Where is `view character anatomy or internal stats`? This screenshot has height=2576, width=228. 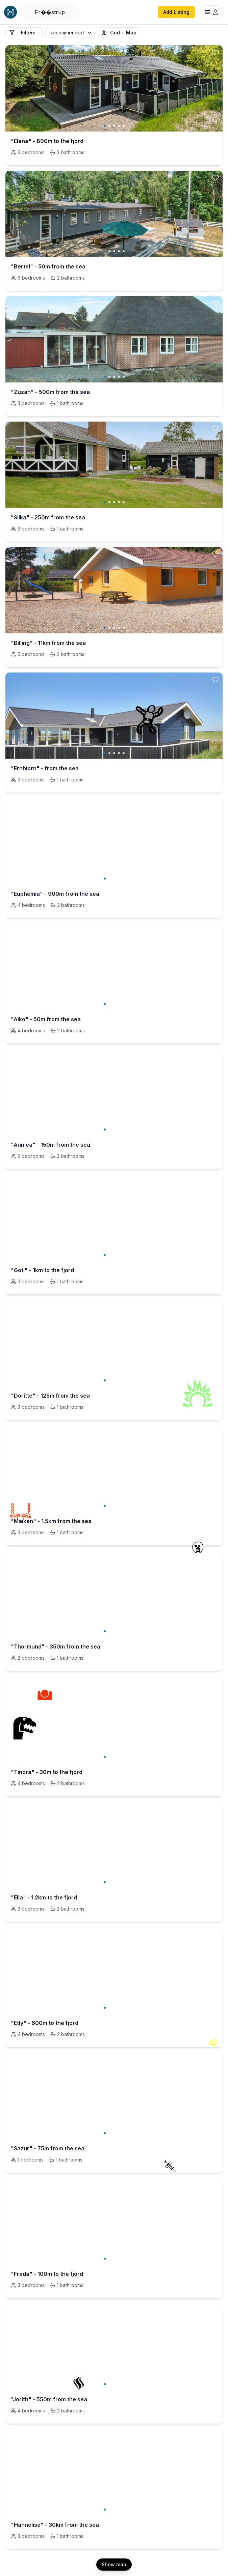
view character anatomy or internal stats is located at coordinates (149, 719).